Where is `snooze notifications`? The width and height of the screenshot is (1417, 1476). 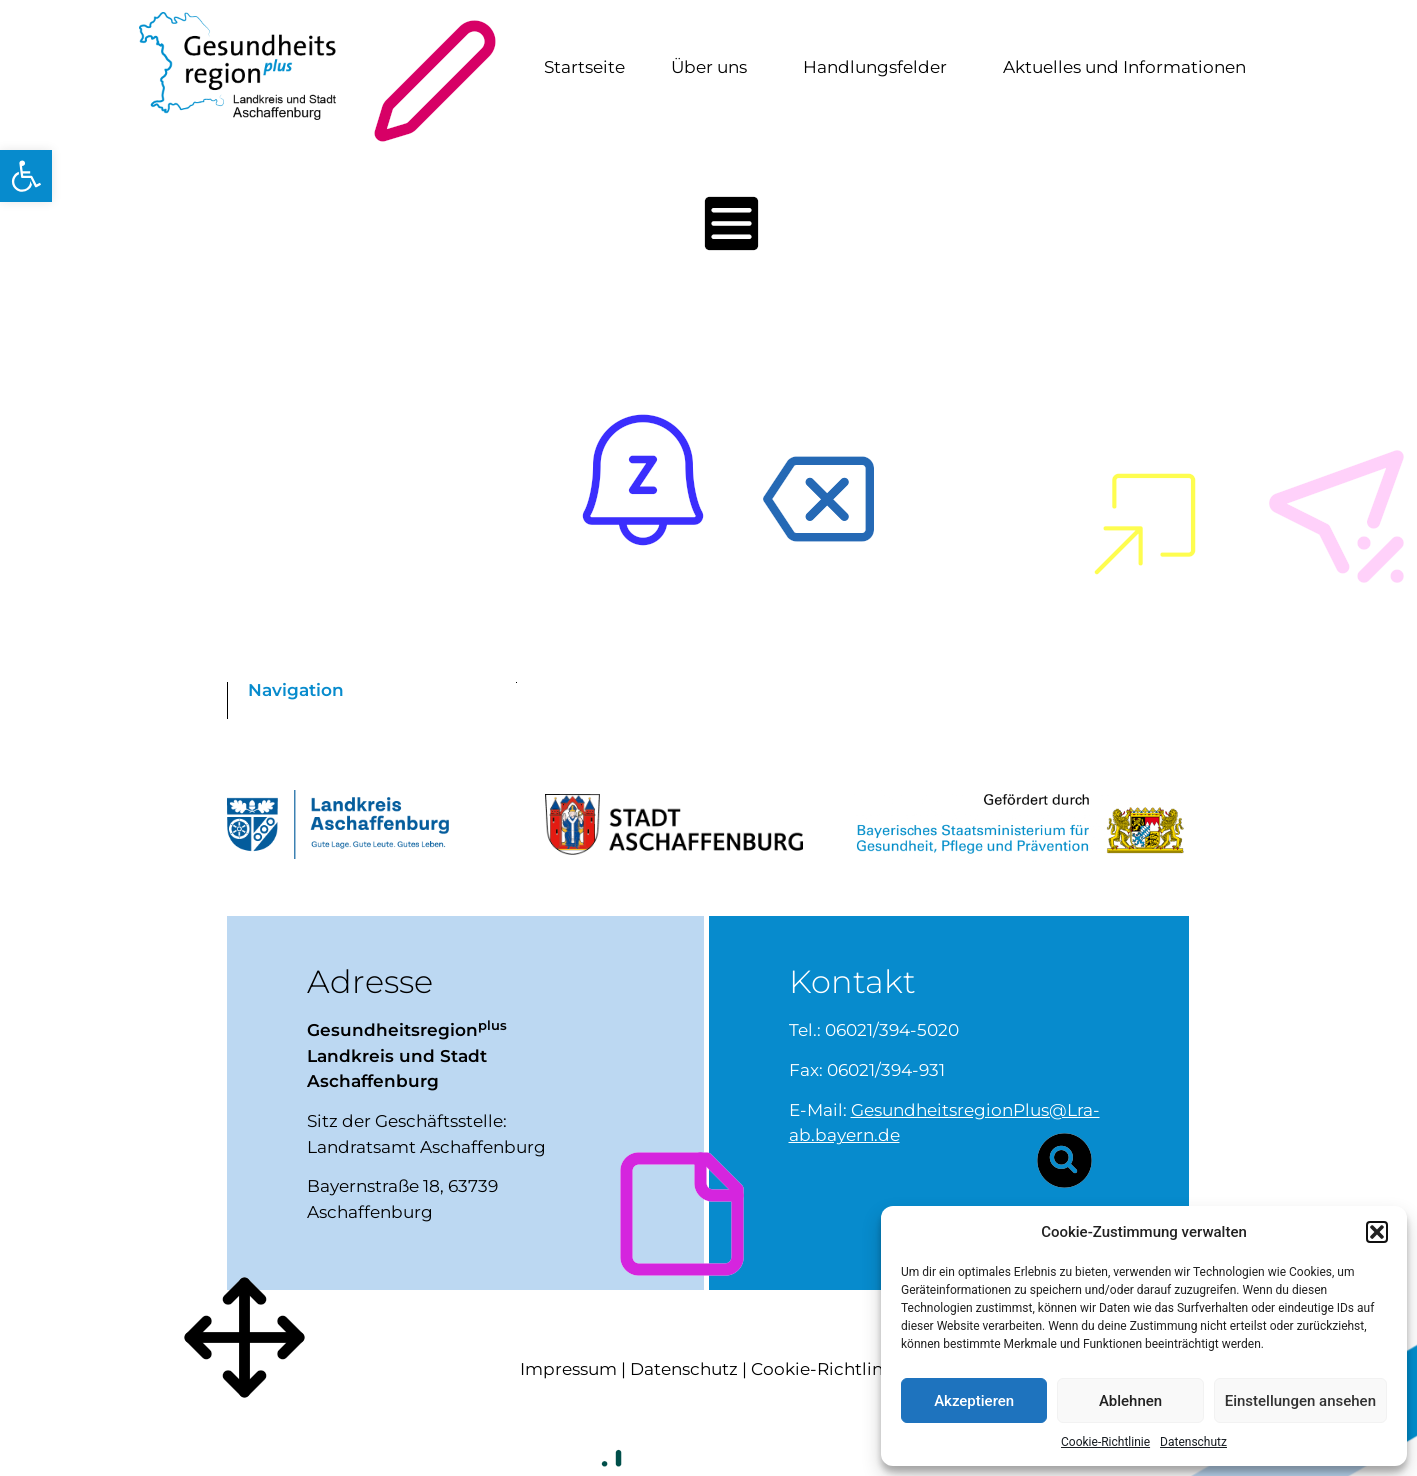
snooze notifications is located at coordinates (643, 480).